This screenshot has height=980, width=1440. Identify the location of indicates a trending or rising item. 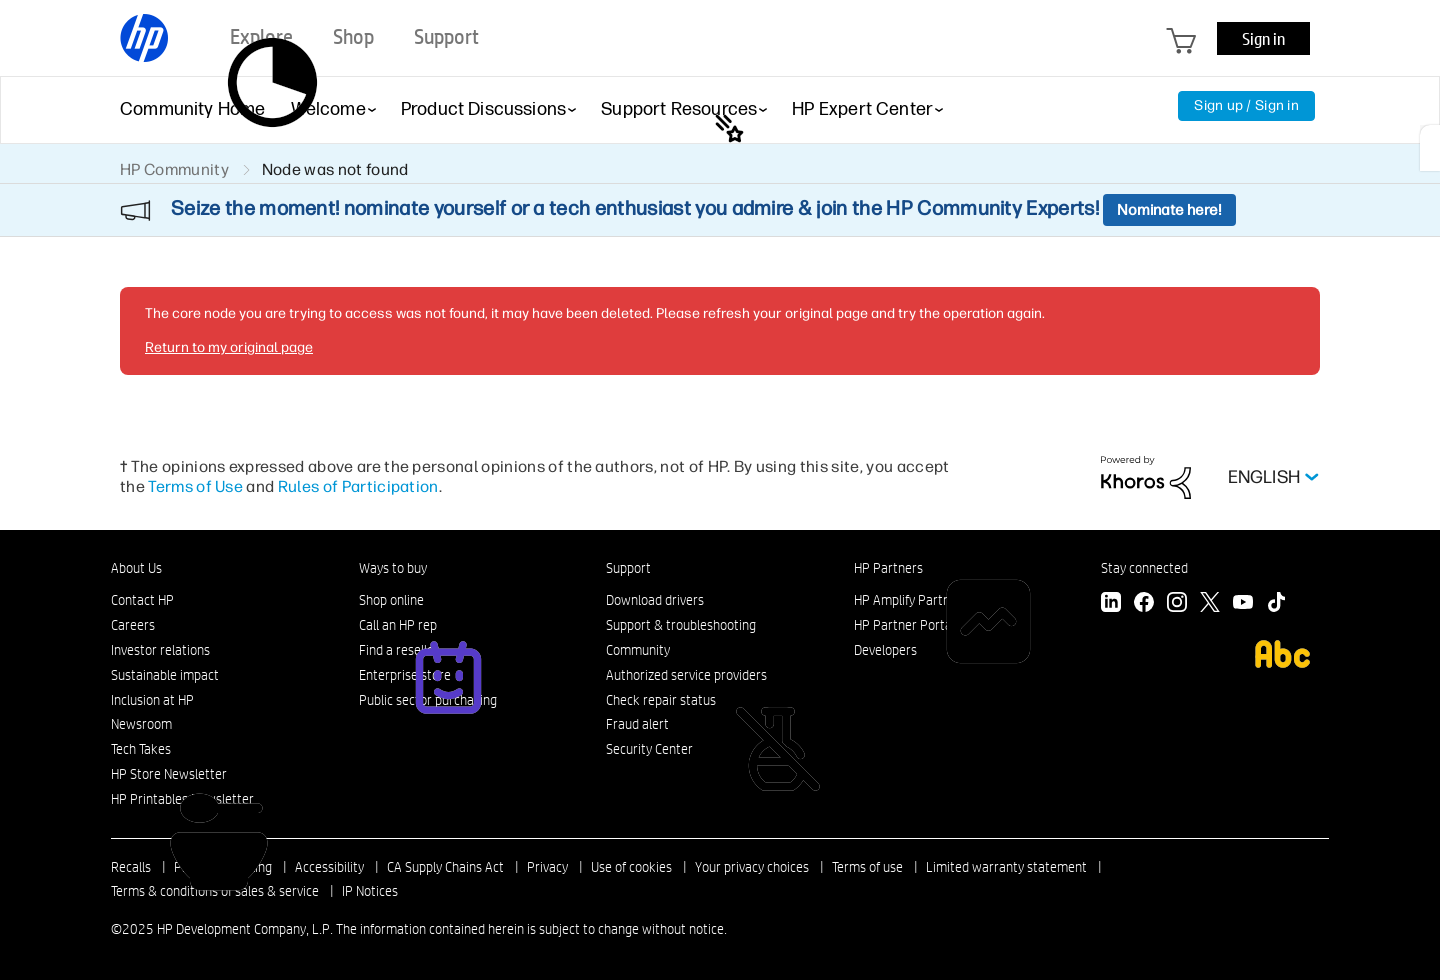
(729, 128).